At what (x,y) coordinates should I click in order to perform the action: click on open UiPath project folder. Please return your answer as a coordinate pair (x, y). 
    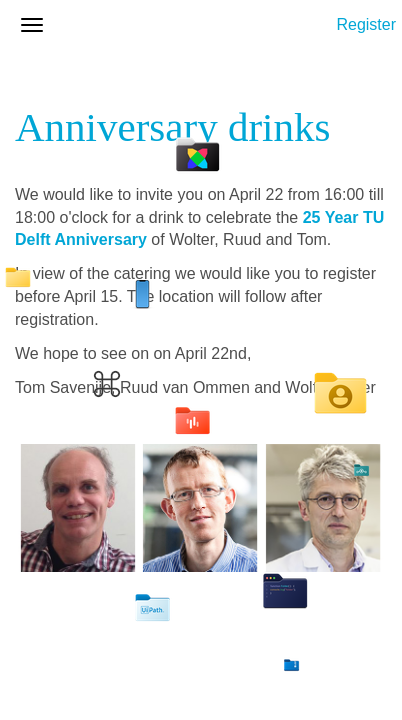
    Looking at the image, I should click on (152, 608).